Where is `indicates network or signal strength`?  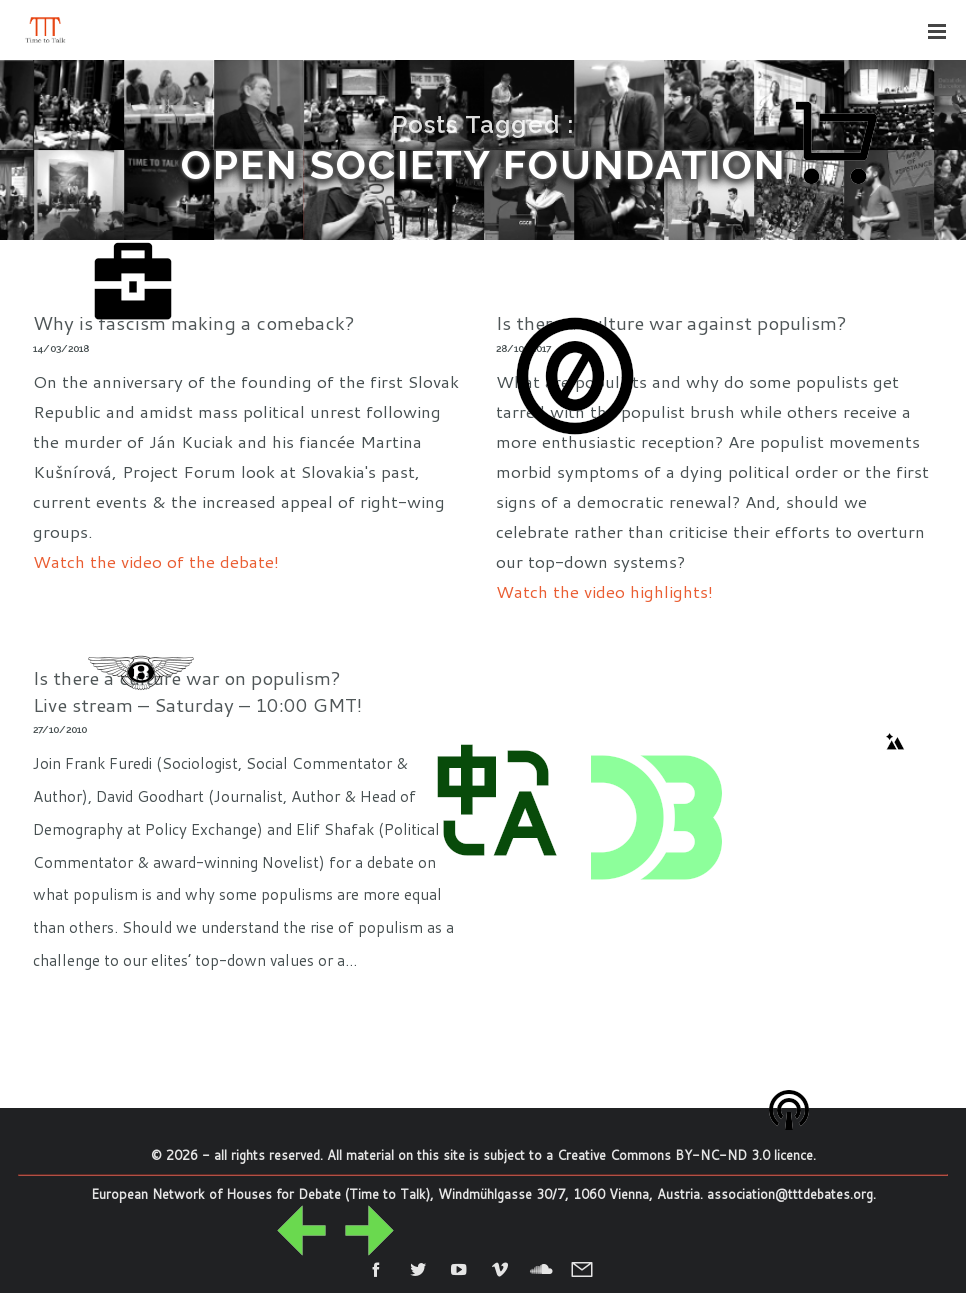 indicates network or signal strength is located at coordinates (789, 1110).